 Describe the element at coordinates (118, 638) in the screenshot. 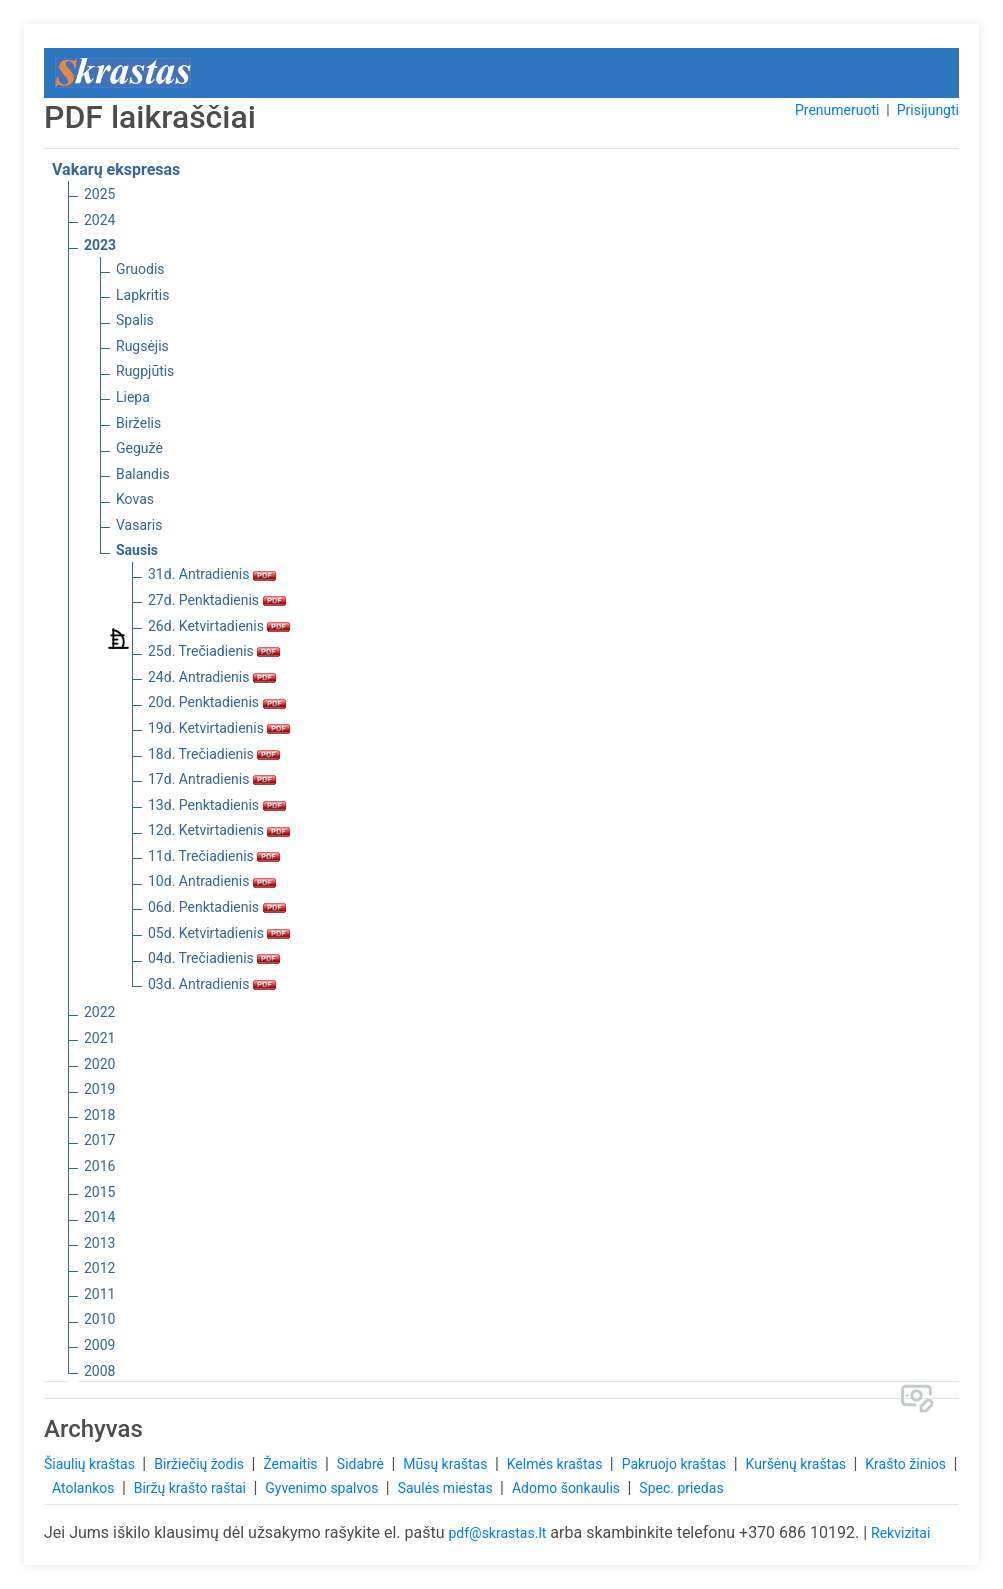

I see `view landmark or tourist attraction` at that location.